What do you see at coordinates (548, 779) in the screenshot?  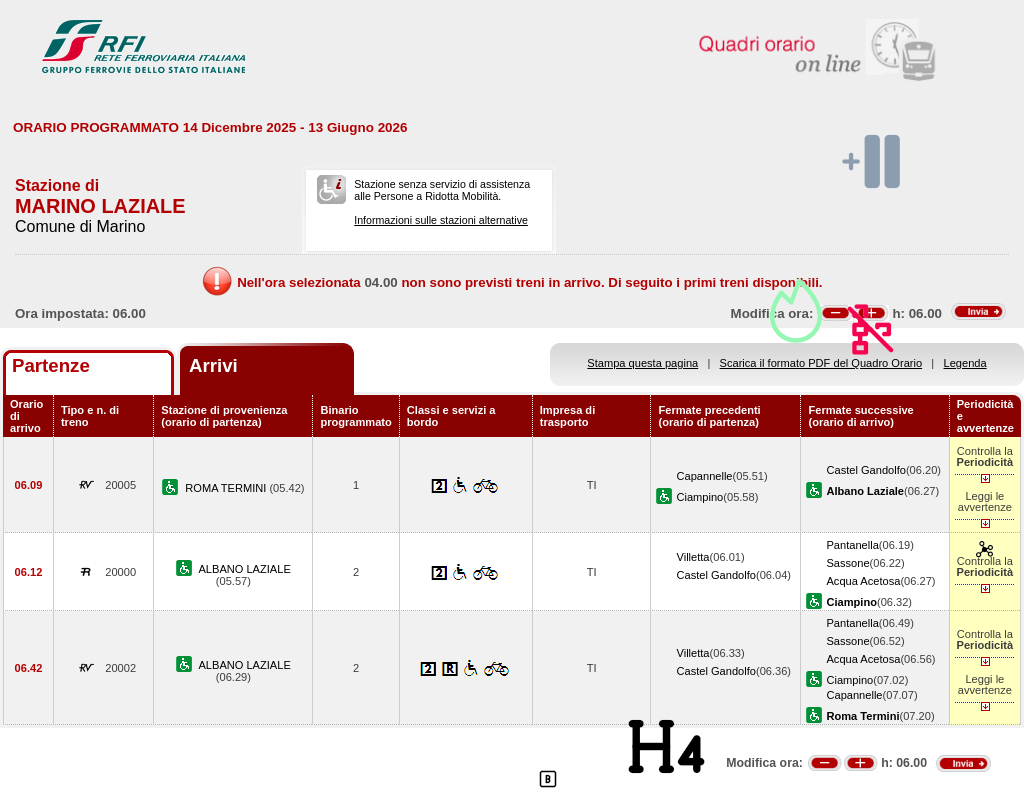 I see `apply bold formatting to text` at bounding box center [548, 779].